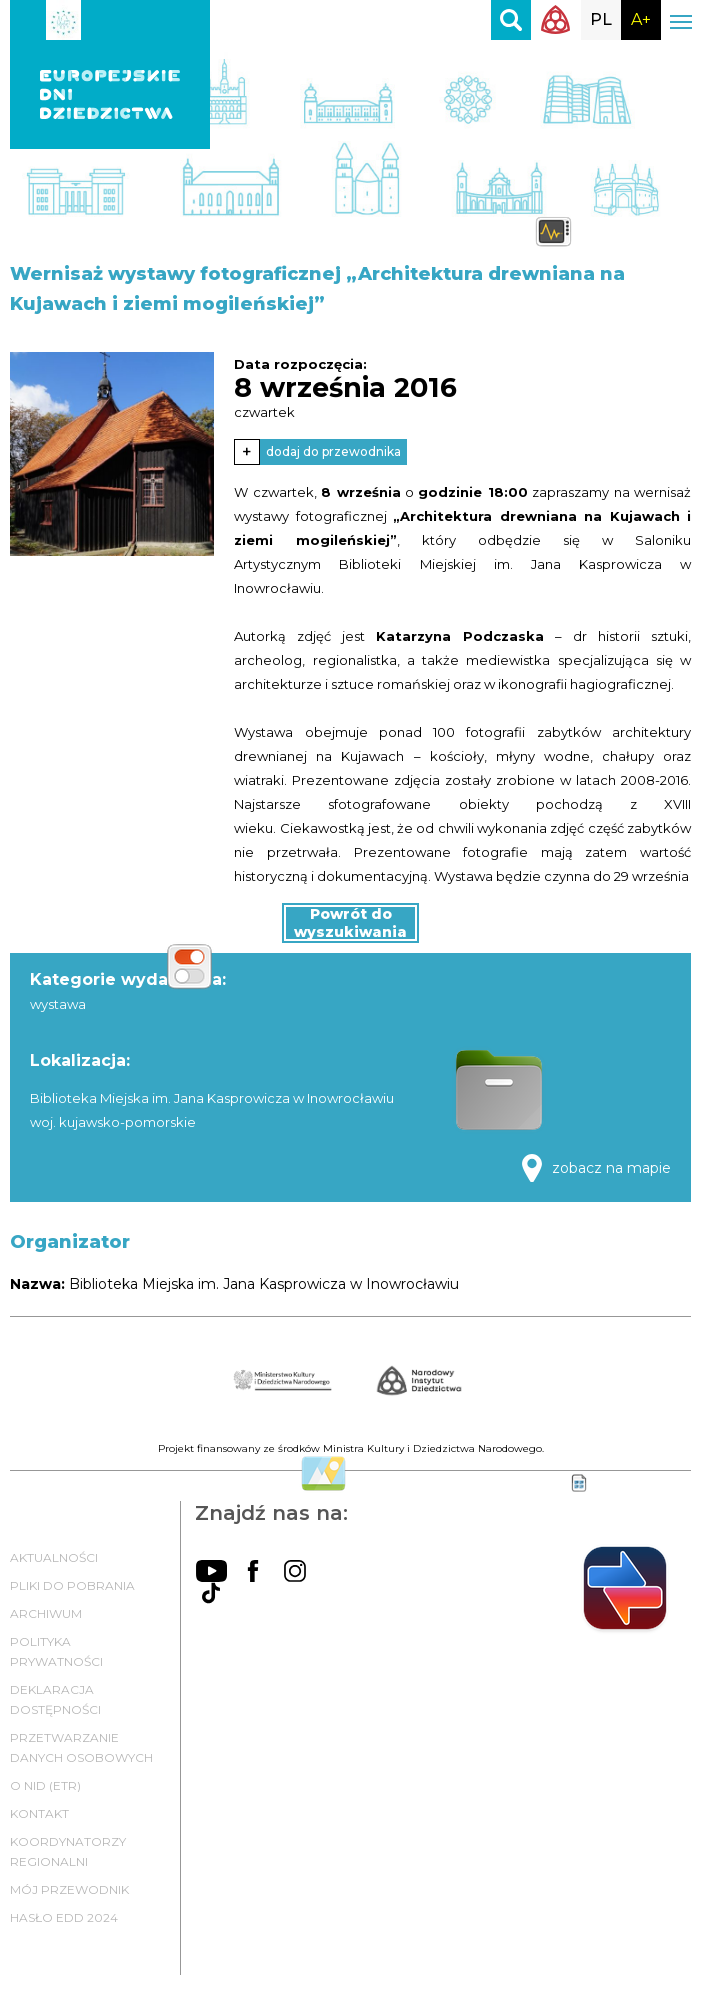 This screenshot has height=2005, width=701. What do you see at coordinates (553, 231) in the screenshot?
I see `open system monitor application` at bounding box center [553, 231].